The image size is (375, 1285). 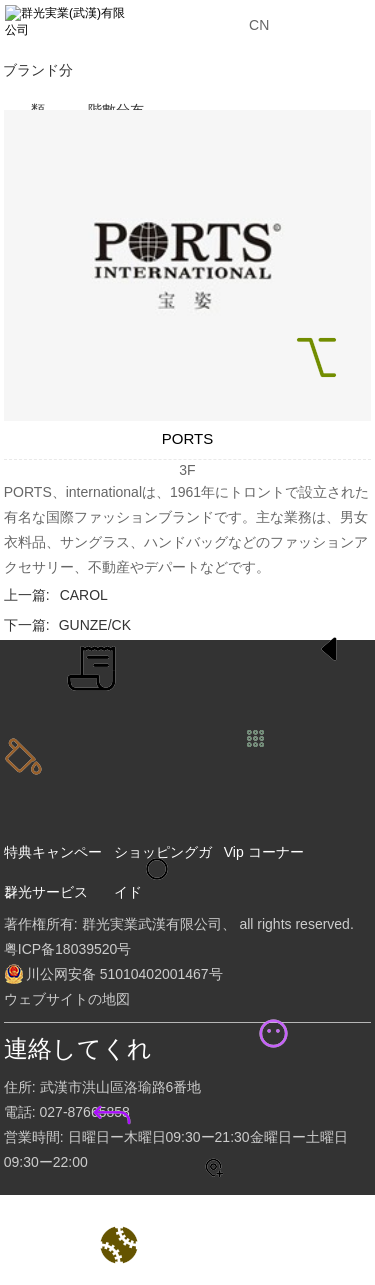 What do you see at coordinates (119, 1245) in the screenshot?
I see `view baseball scores or stats` at bounding box center [119, 1245].